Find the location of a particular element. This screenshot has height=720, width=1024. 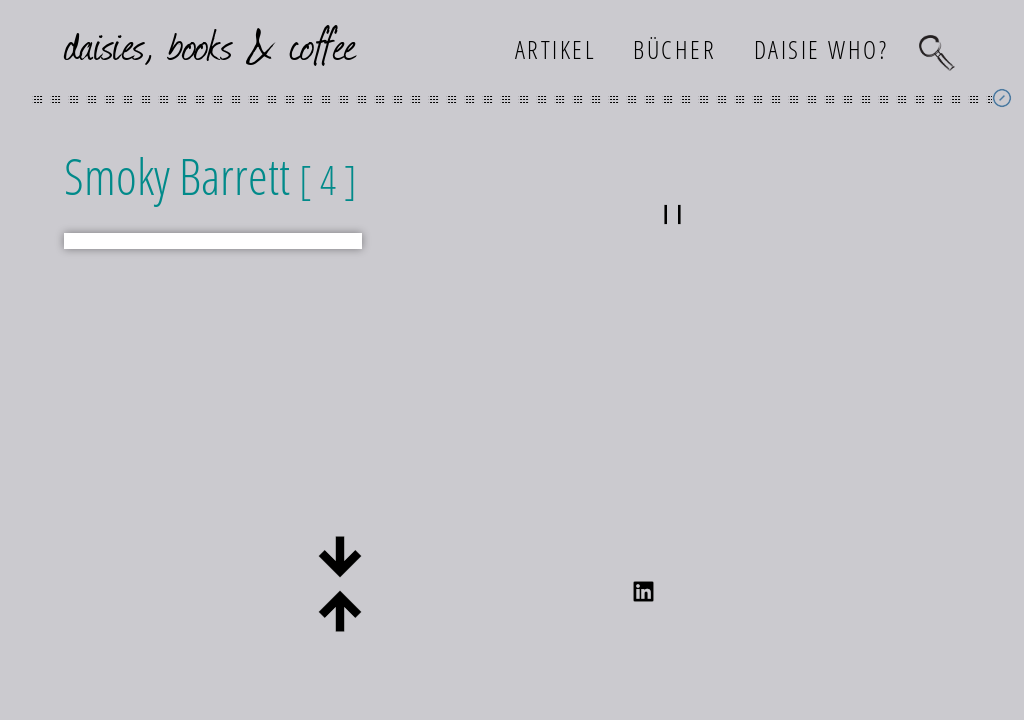

access compass or navigation features is located at coordinates (1002, 98).